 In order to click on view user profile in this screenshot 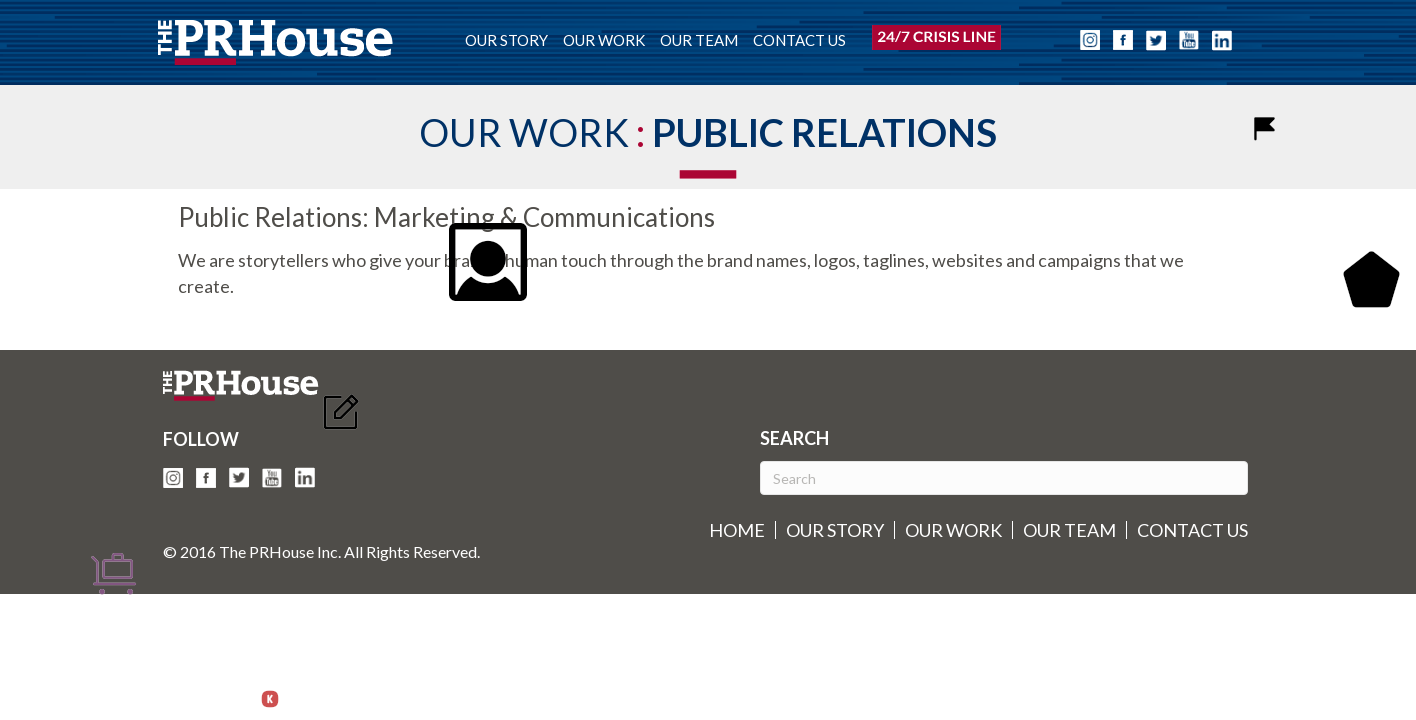, I will do `click(488, 262)`.